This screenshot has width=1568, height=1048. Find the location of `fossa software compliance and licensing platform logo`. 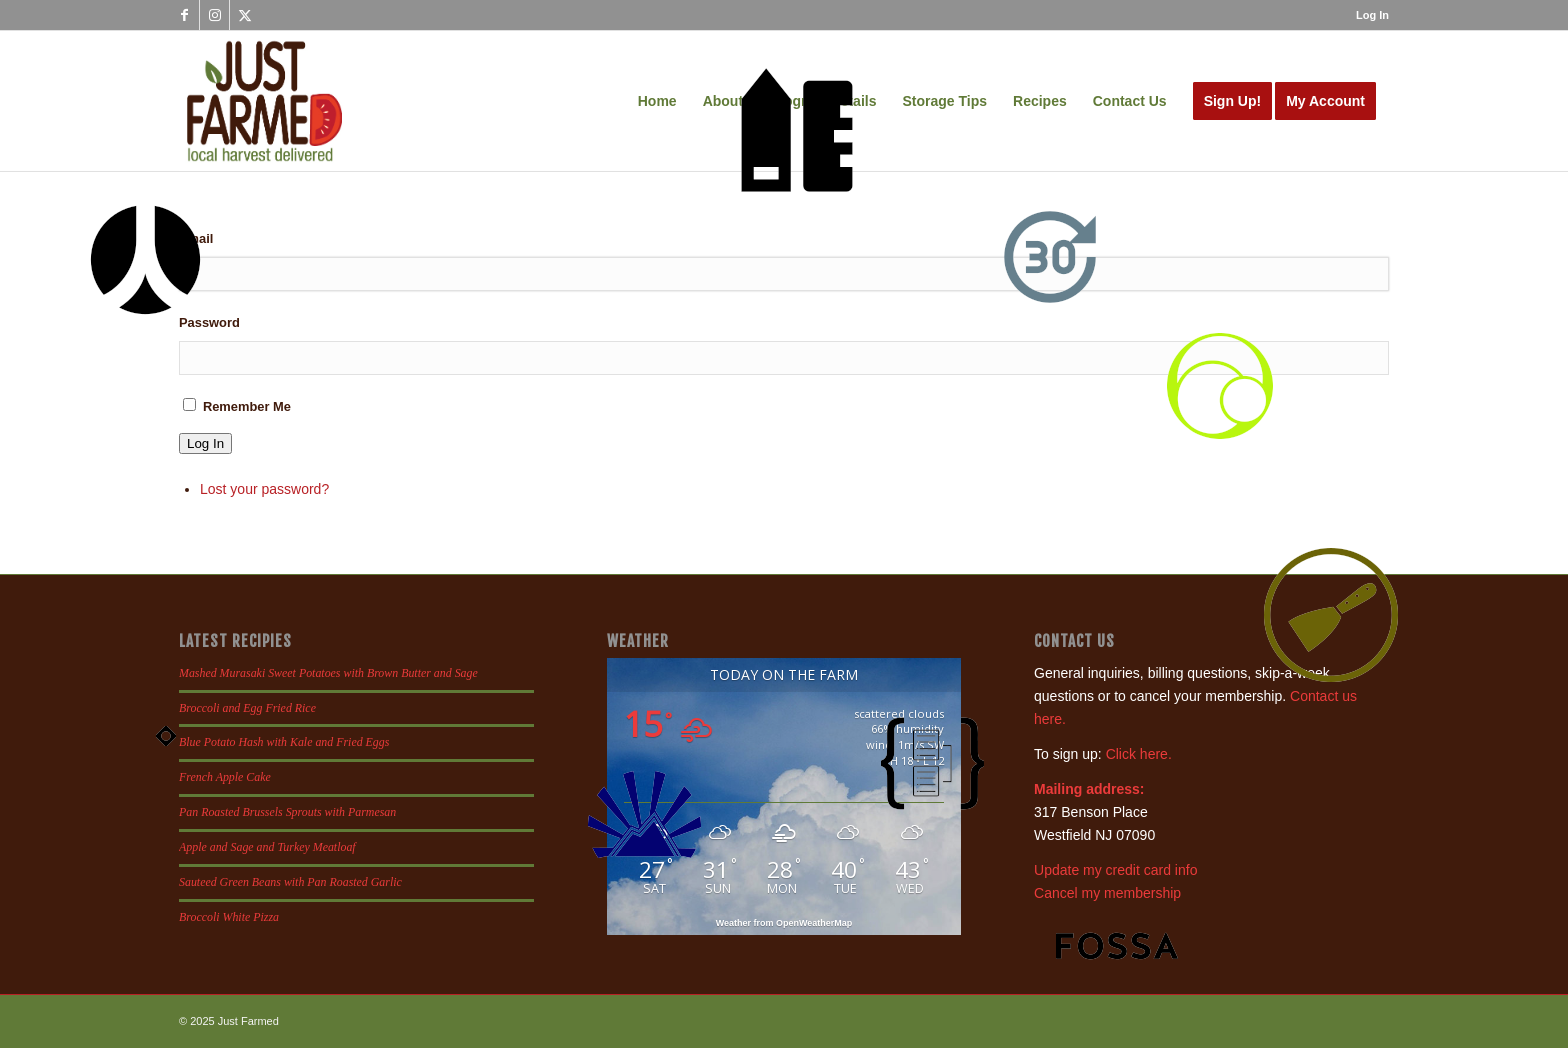

fossa software compliance and licensing platform logo is located at coordinates (1117, 946).